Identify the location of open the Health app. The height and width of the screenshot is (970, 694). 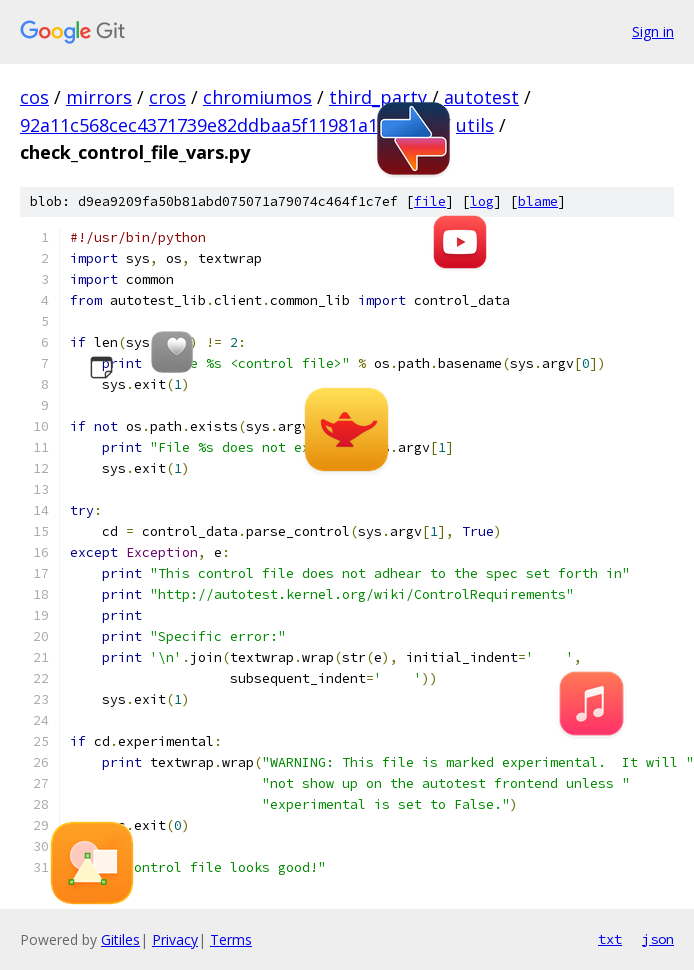
(172, 352).